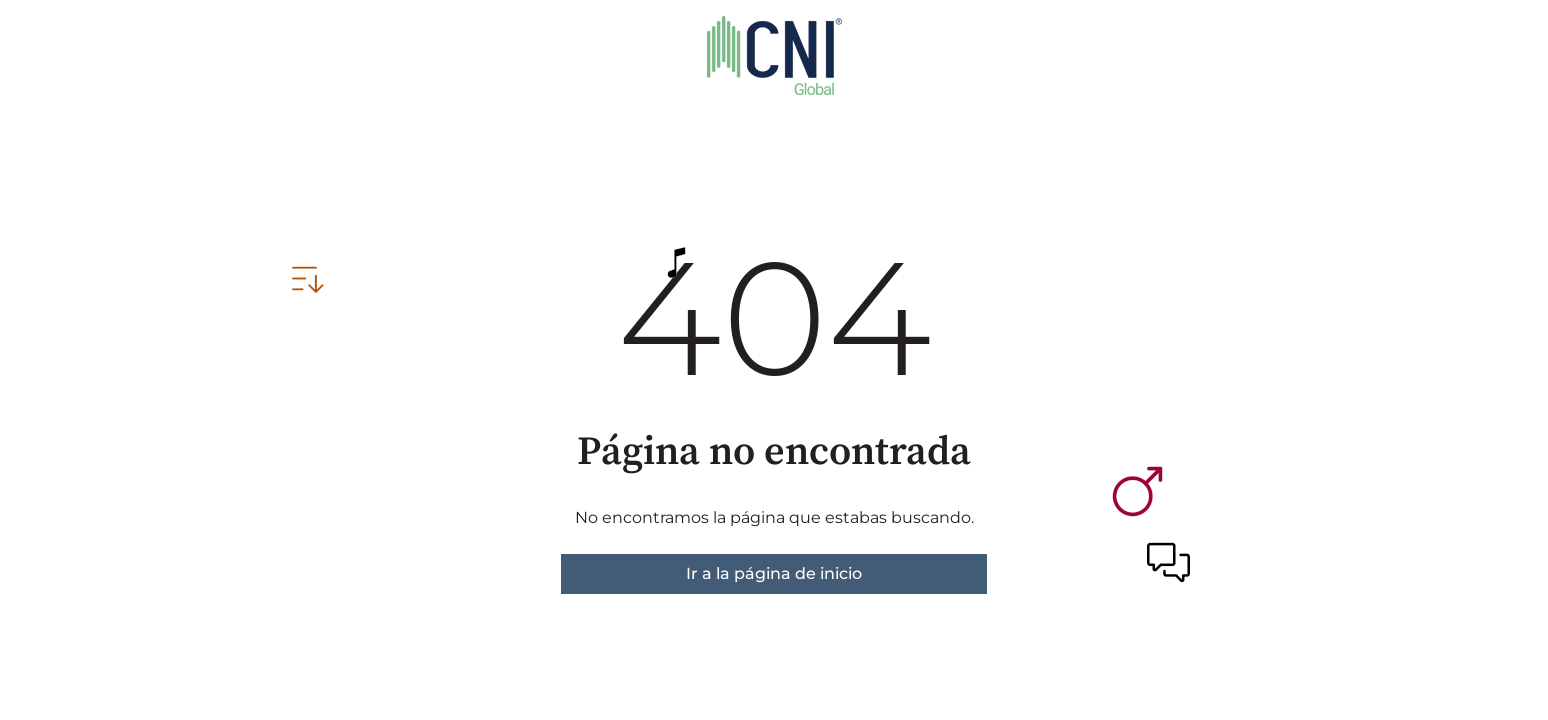 Image resolution: width=1548 pixels, height=720 pixels. I want to click on sort items in ascending order, so click(306, 278).